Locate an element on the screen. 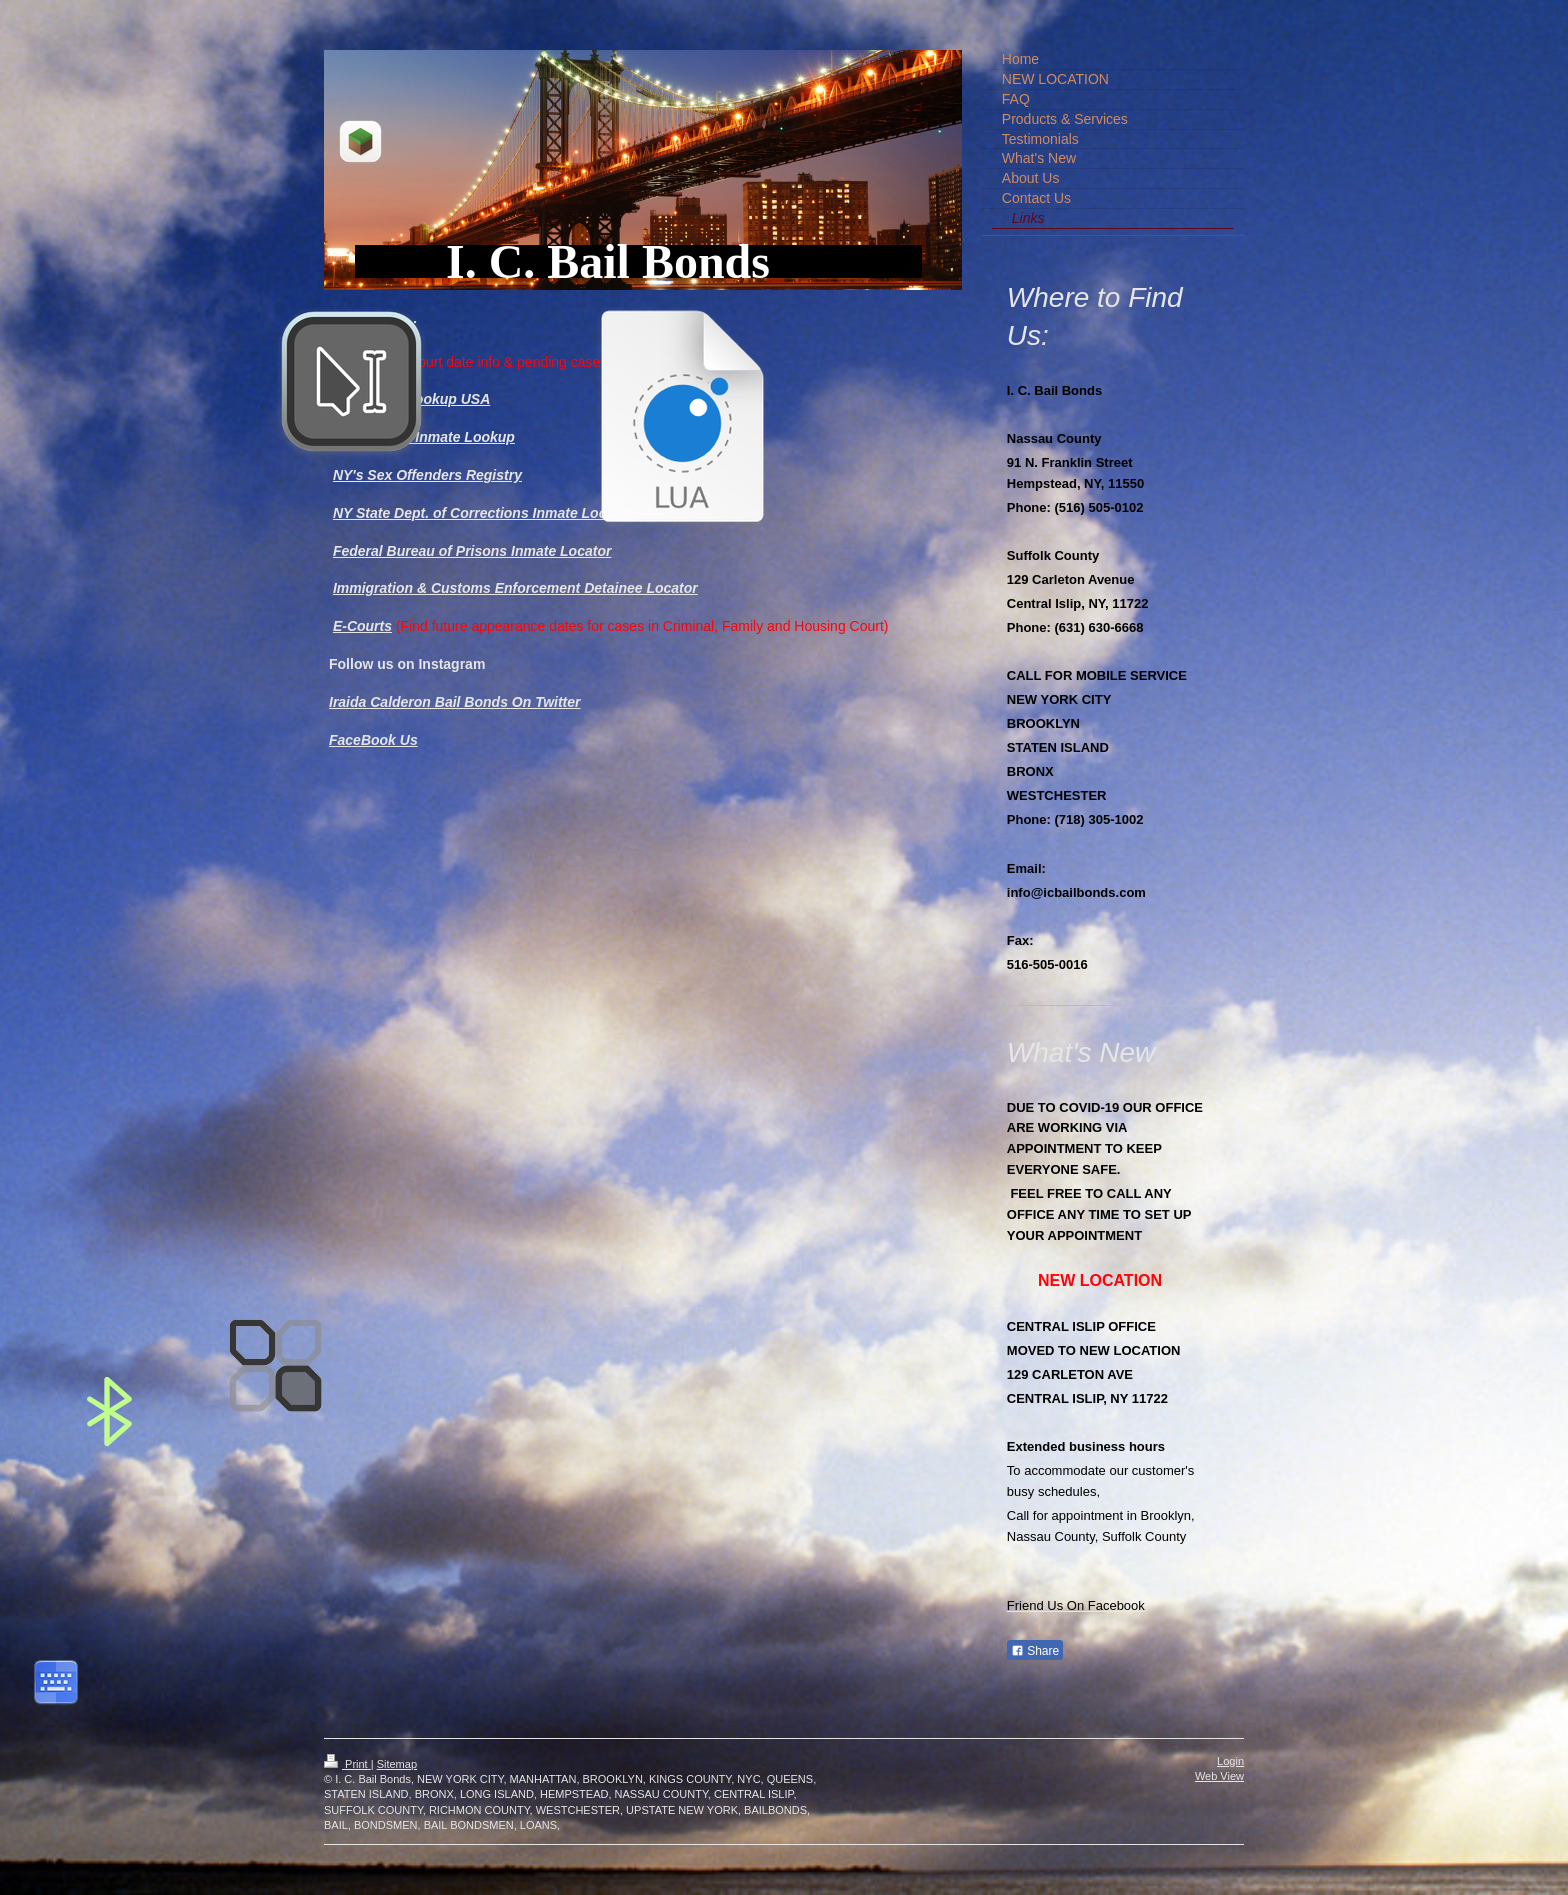 Image resolution: width=1568 pixels, height=1895 pixels. connect or manage exchange account integration is located at coordinates (275, 1365).